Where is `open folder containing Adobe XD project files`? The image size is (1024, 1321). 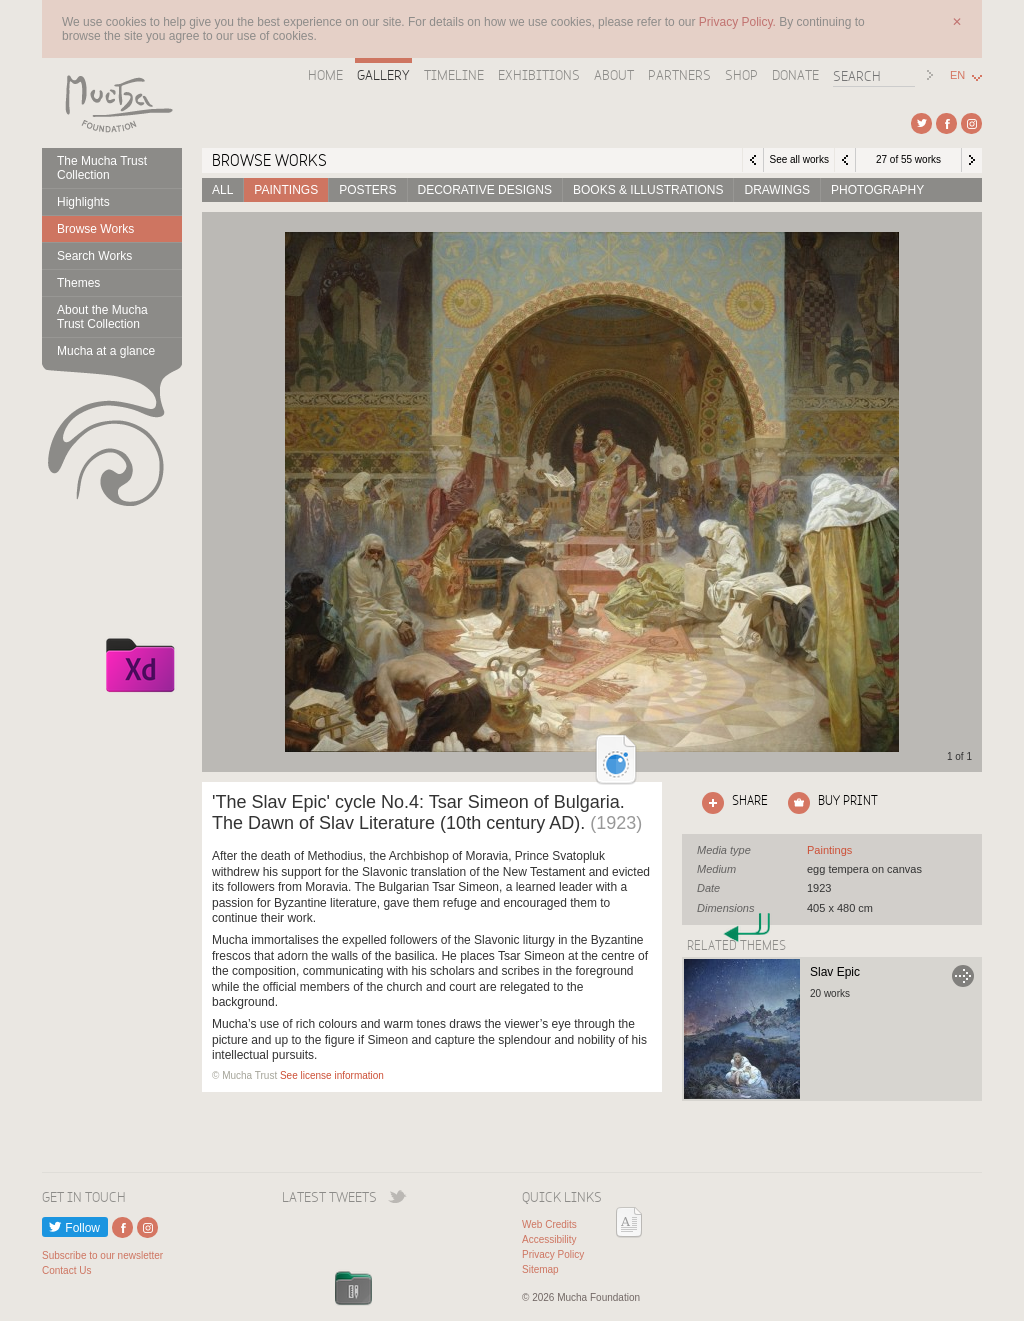
open folder containing Adobe XD project files is located at coordinates (140, 667).